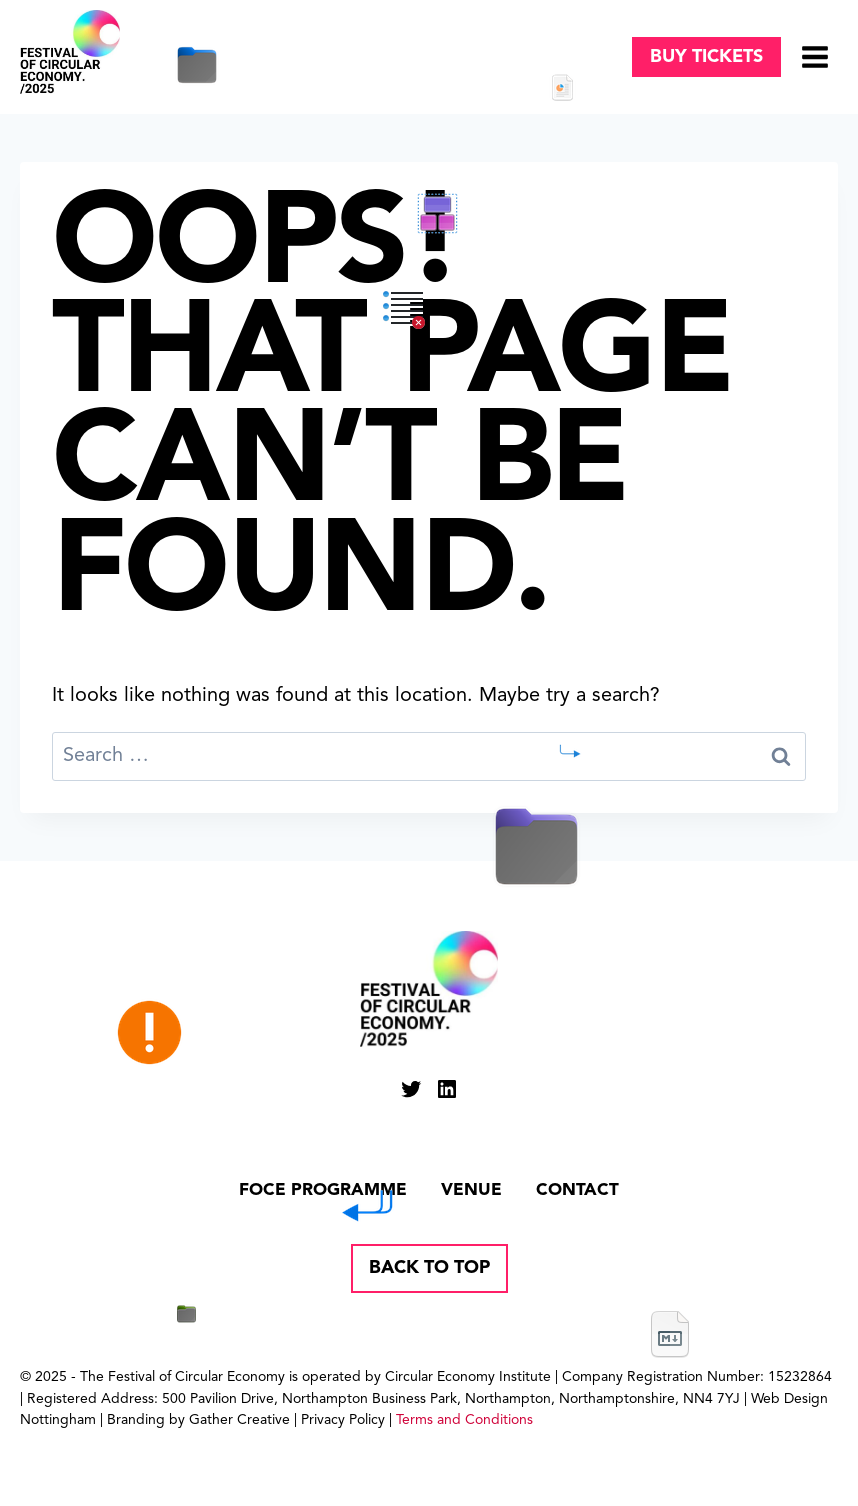 This screenshot has height=1506, width=858. Describe the element at coordinates (437, 213) in the screenshot. I see `select all items in the current view` at that location.